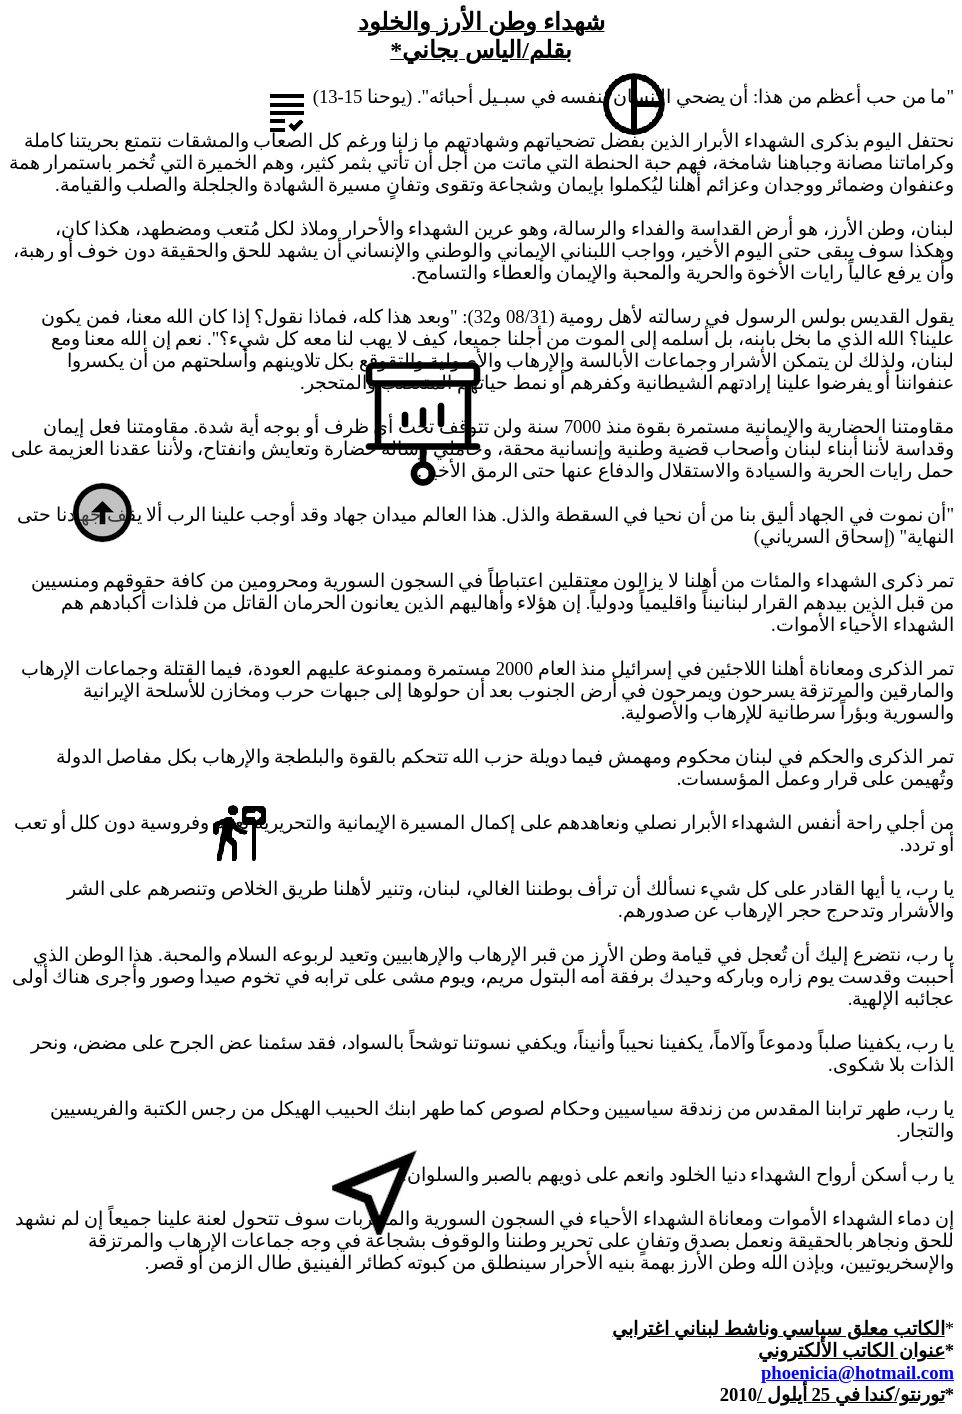  What do you see at coordinates (423, 415) in the screenshot?
I see `view presentation with charts` at bounding box center [423, 415].